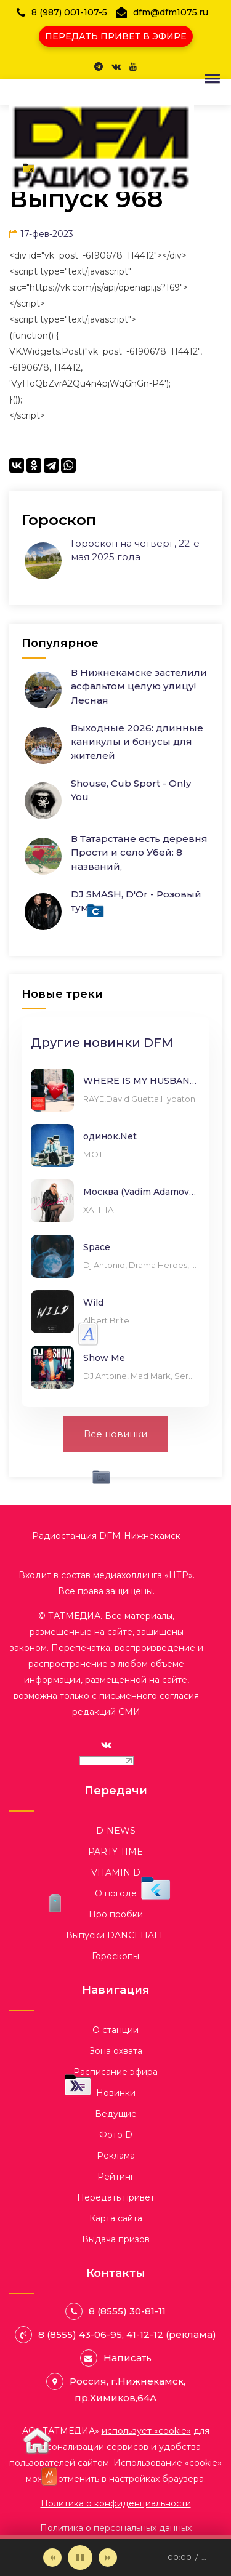 Image resolution: width=231 pixels, height=2576 pixels. Describe the element at coordinates (95, 911) in the screenshot. I see `open folder containing C++ project files` at that location.